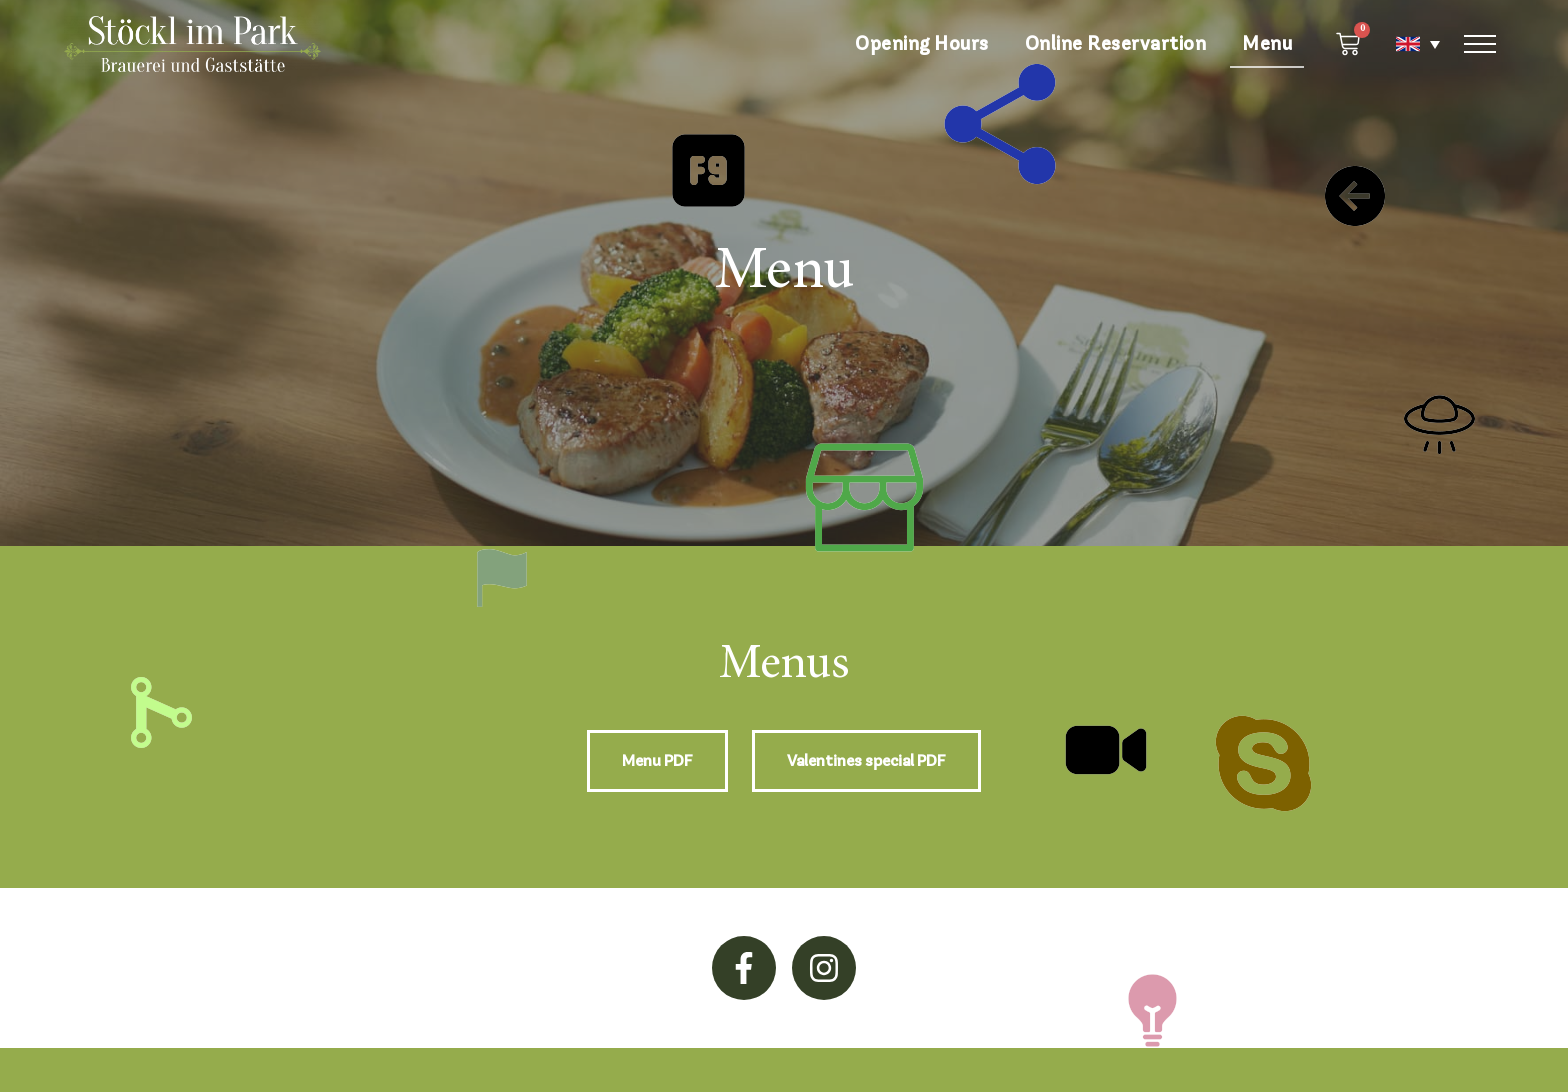 Image resolution: width=1568 pixels, height=1092 pixels. I want to click on access sci-fi or space-themed content, so click(1439, 423).